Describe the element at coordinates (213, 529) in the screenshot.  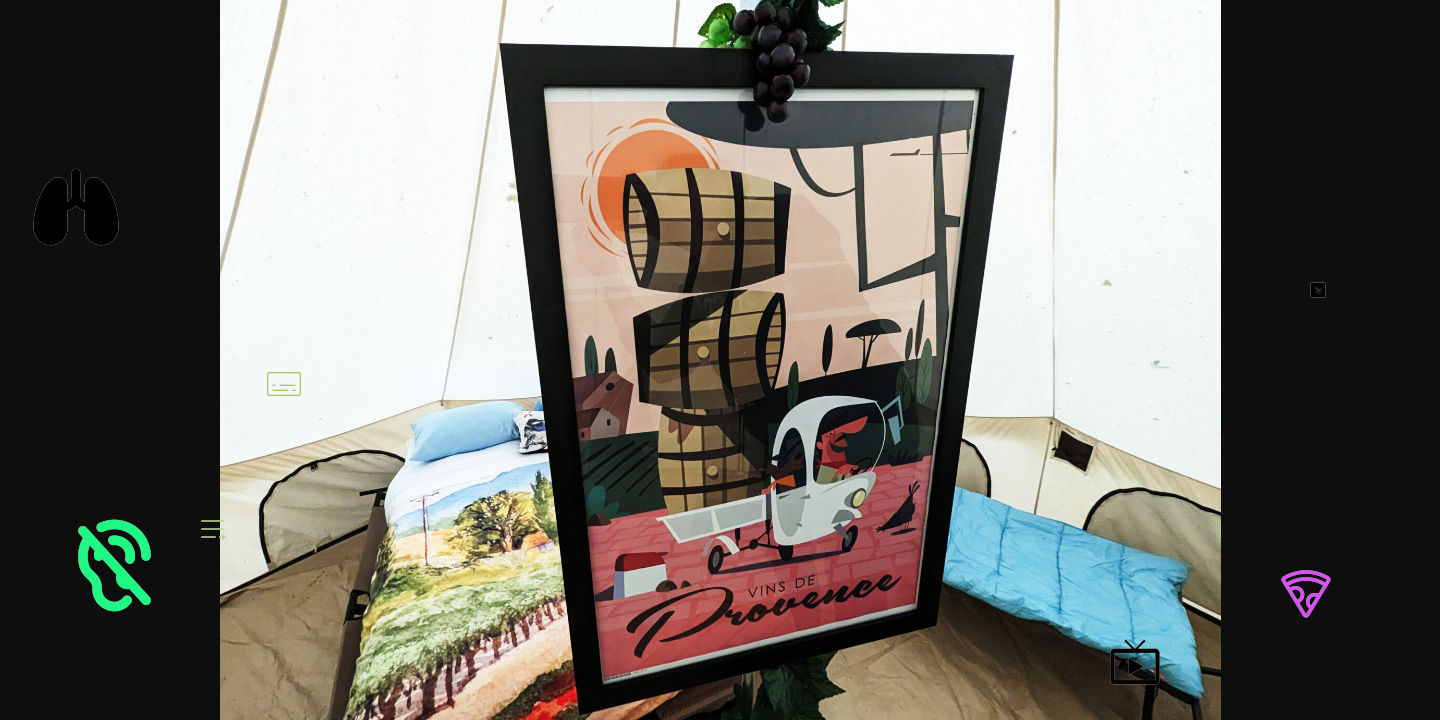
I see `add a new item to the list` at that location.